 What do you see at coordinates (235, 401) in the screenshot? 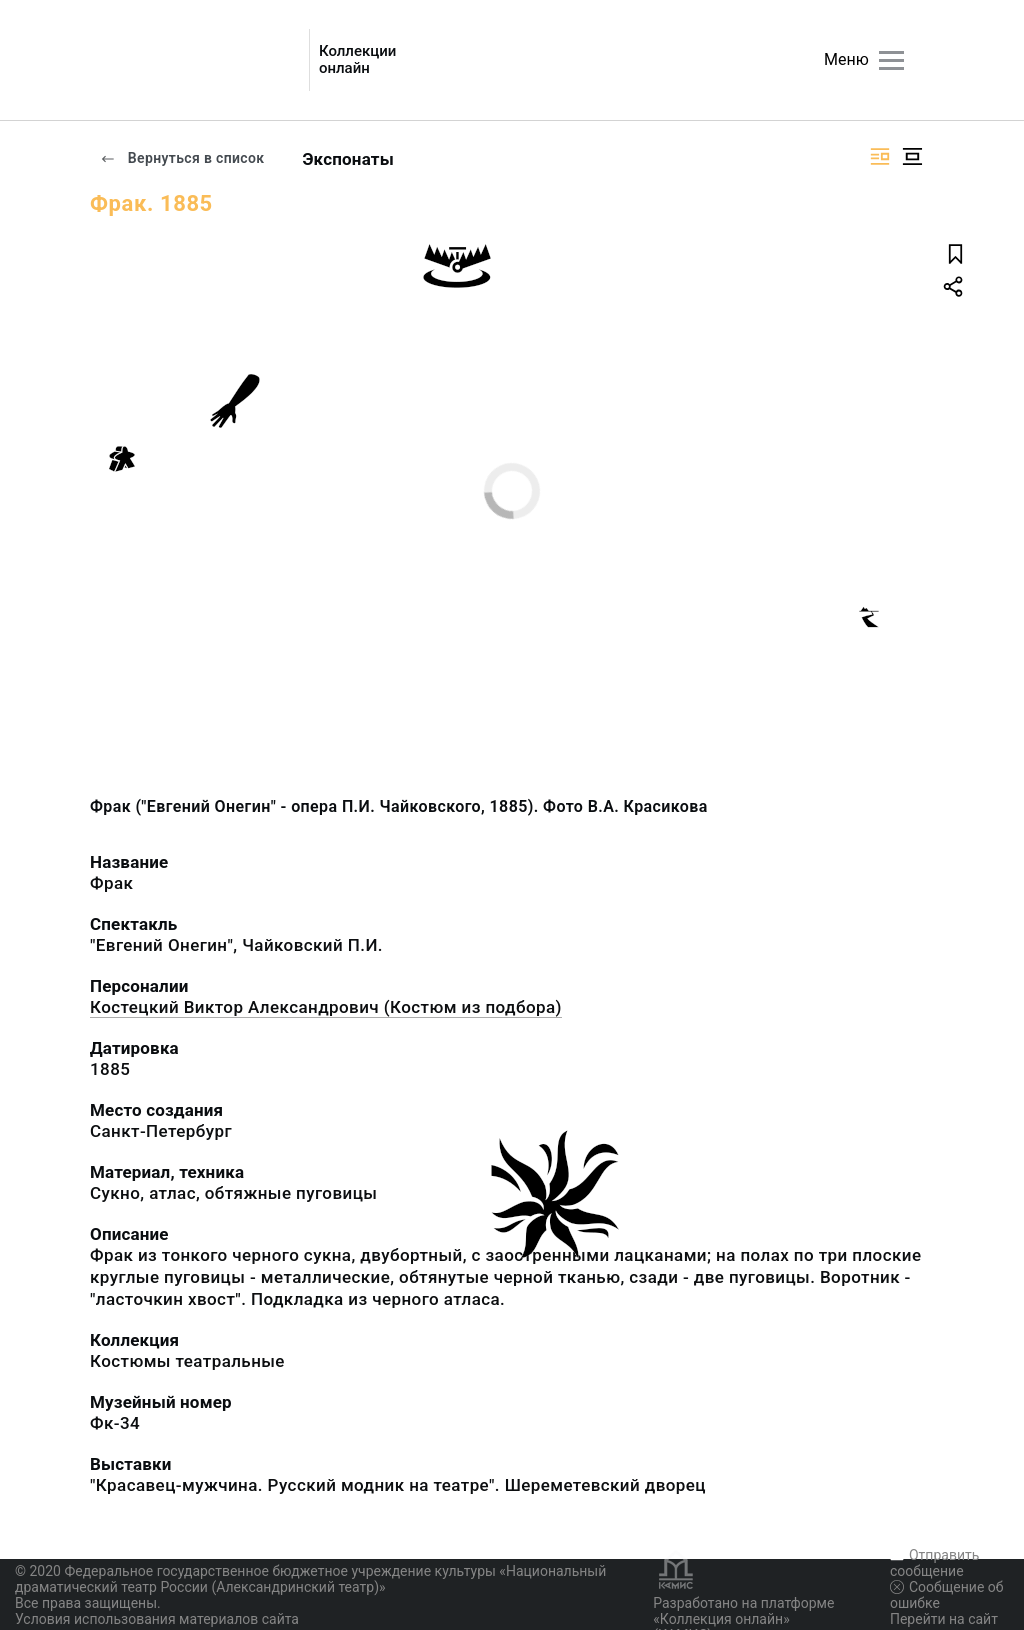
I see `select arm or forearm body part` at bounding box center [235, 401].